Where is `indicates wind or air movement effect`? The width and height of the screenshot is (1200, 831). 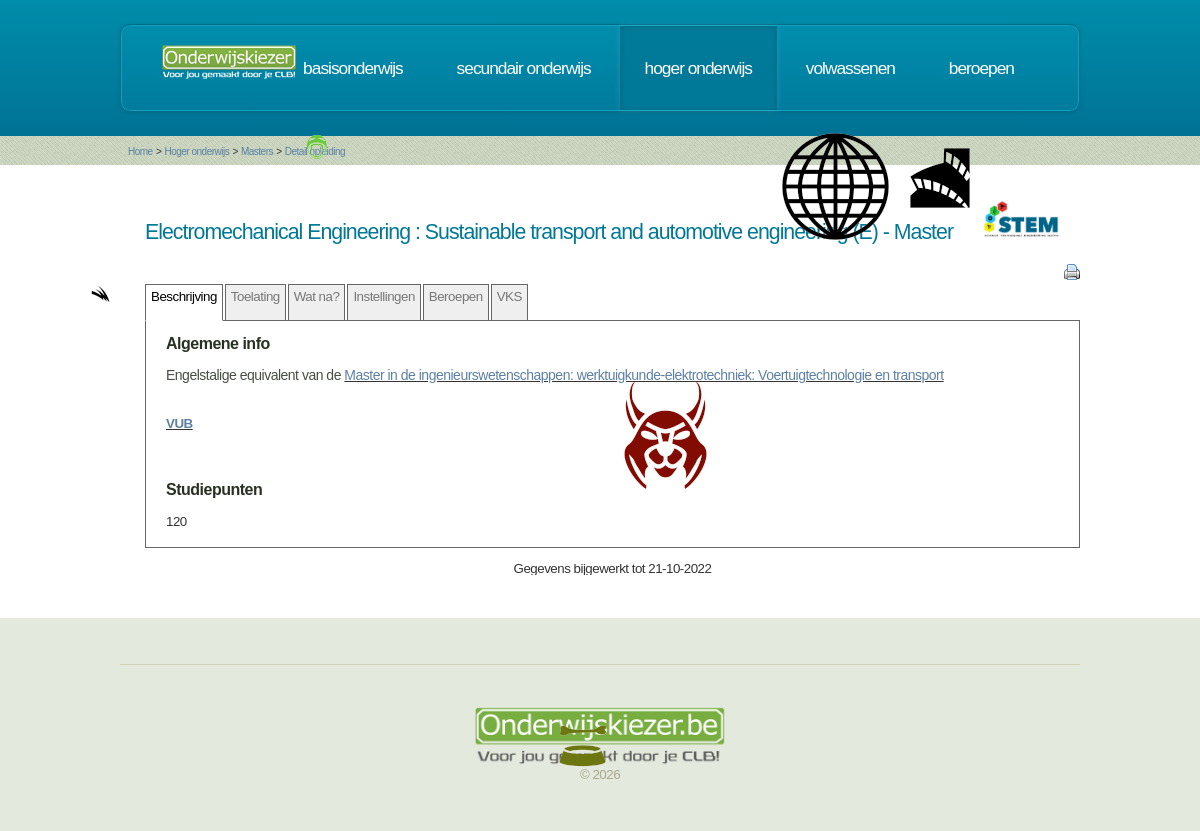 indicates wind or air movement effect is located at coordinates (100, 294).